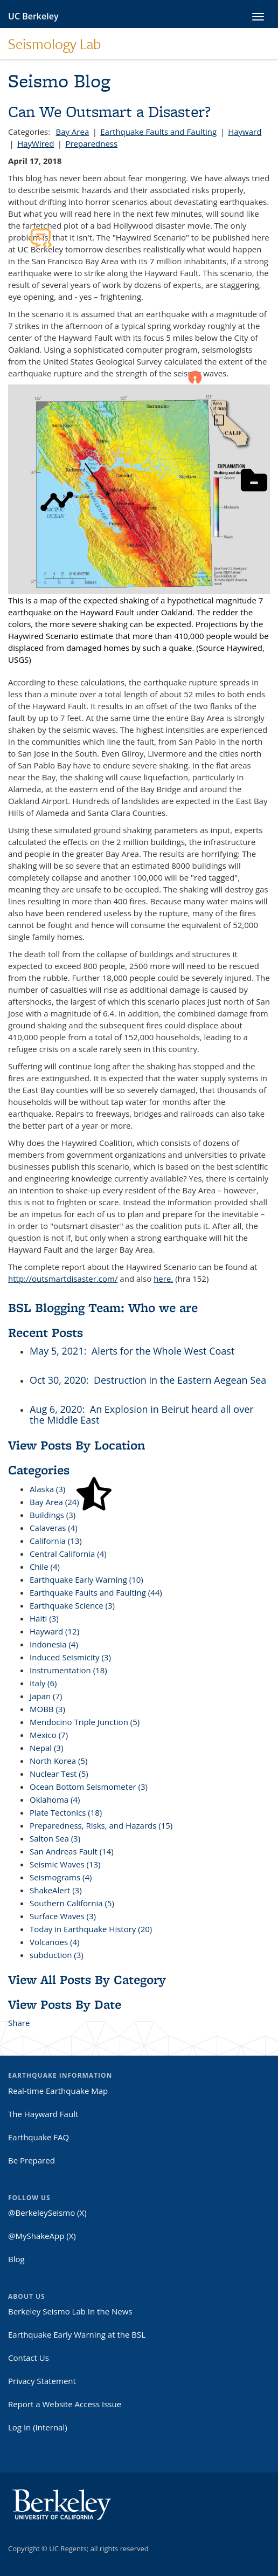  Describe the element at coordinates (40, 237) in the screenshot. I see `view code snippets in chat` at that location.